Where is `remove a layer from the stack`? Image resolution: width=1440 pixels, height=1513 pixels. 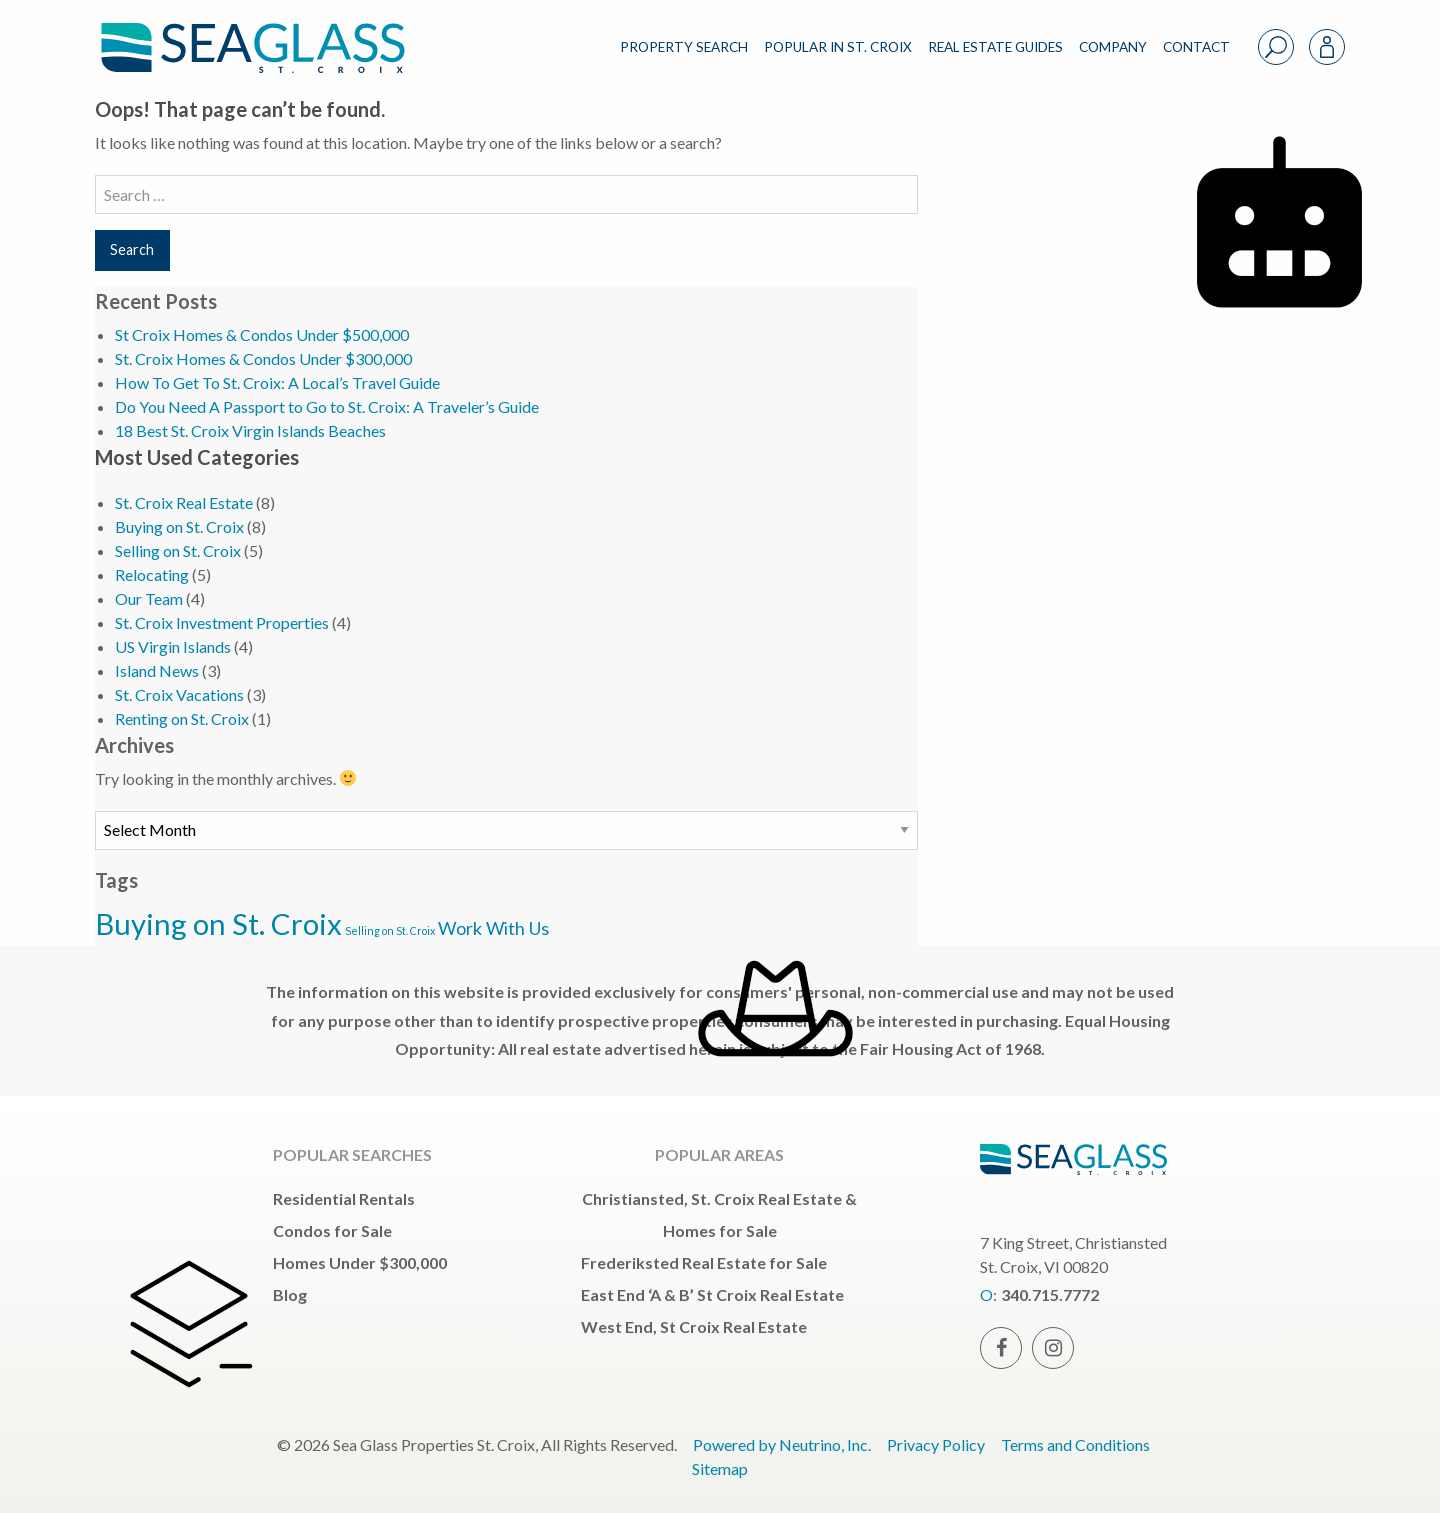
remove a layer from the stack is located at coordinates (189, 1324).